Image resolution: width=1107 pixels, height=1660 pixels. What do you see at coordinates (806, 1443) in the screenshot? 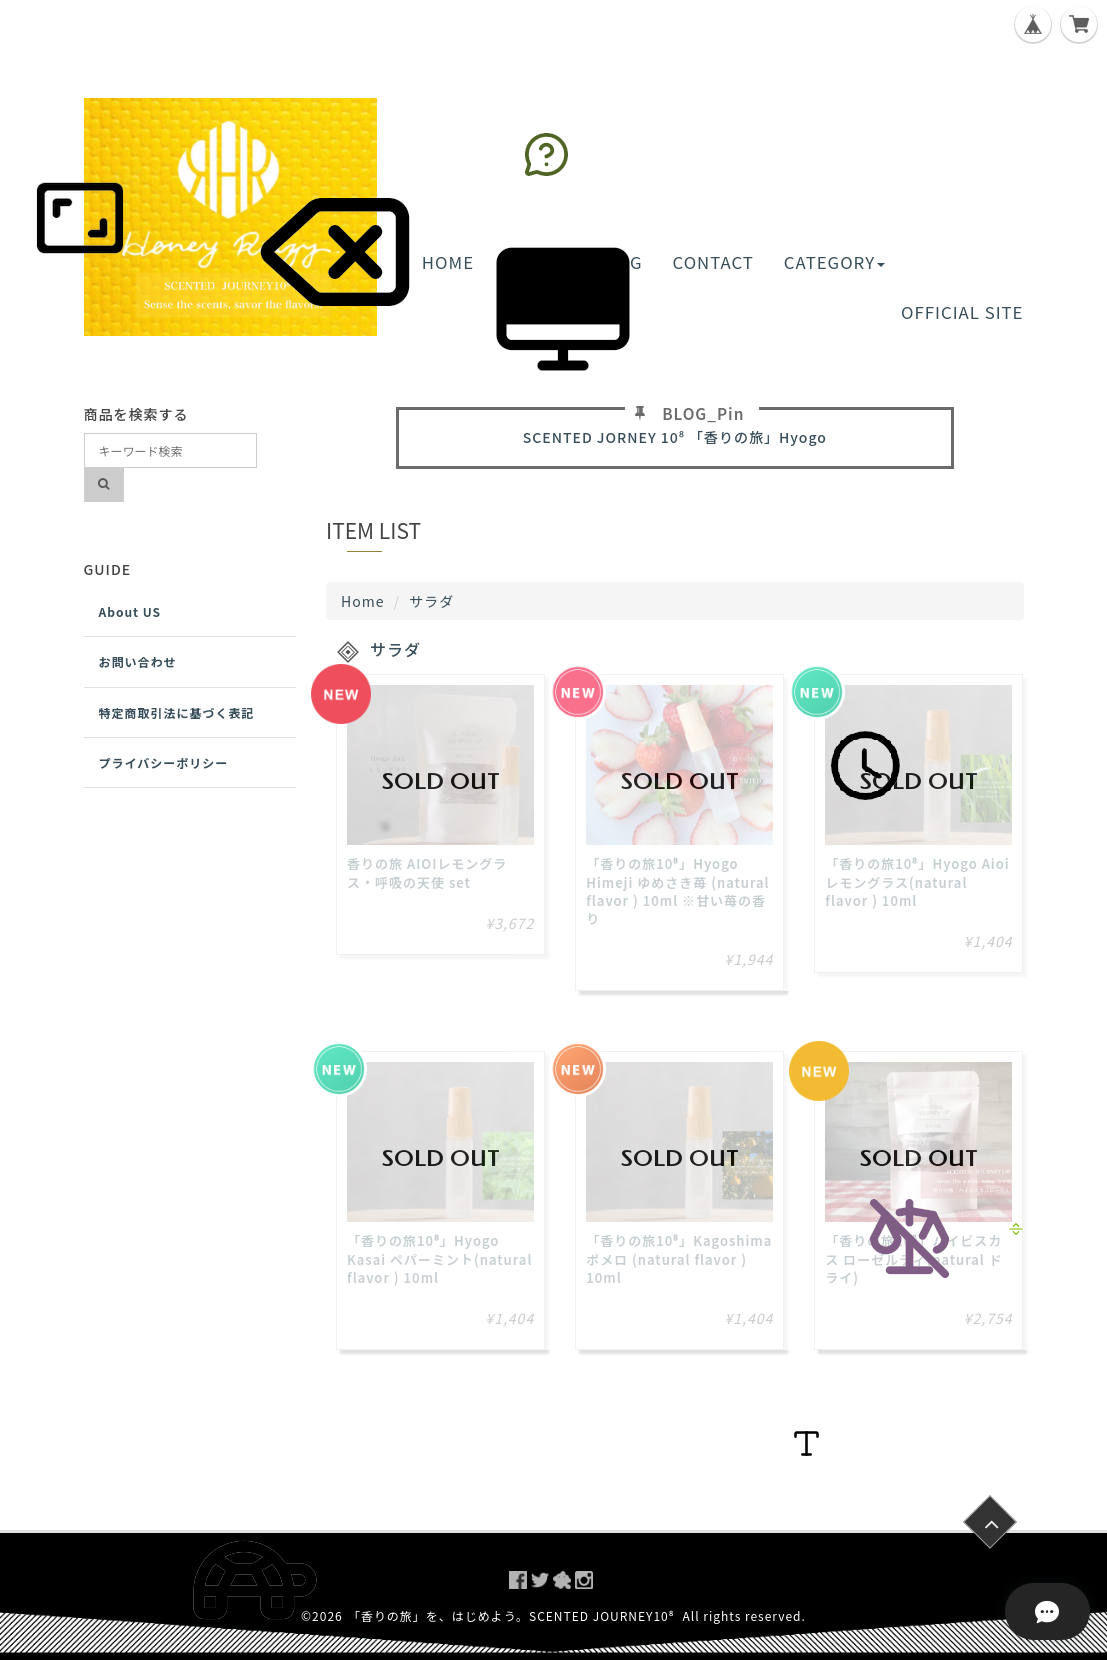
I see `access text formatting options` at bounding box center [806, 1443].